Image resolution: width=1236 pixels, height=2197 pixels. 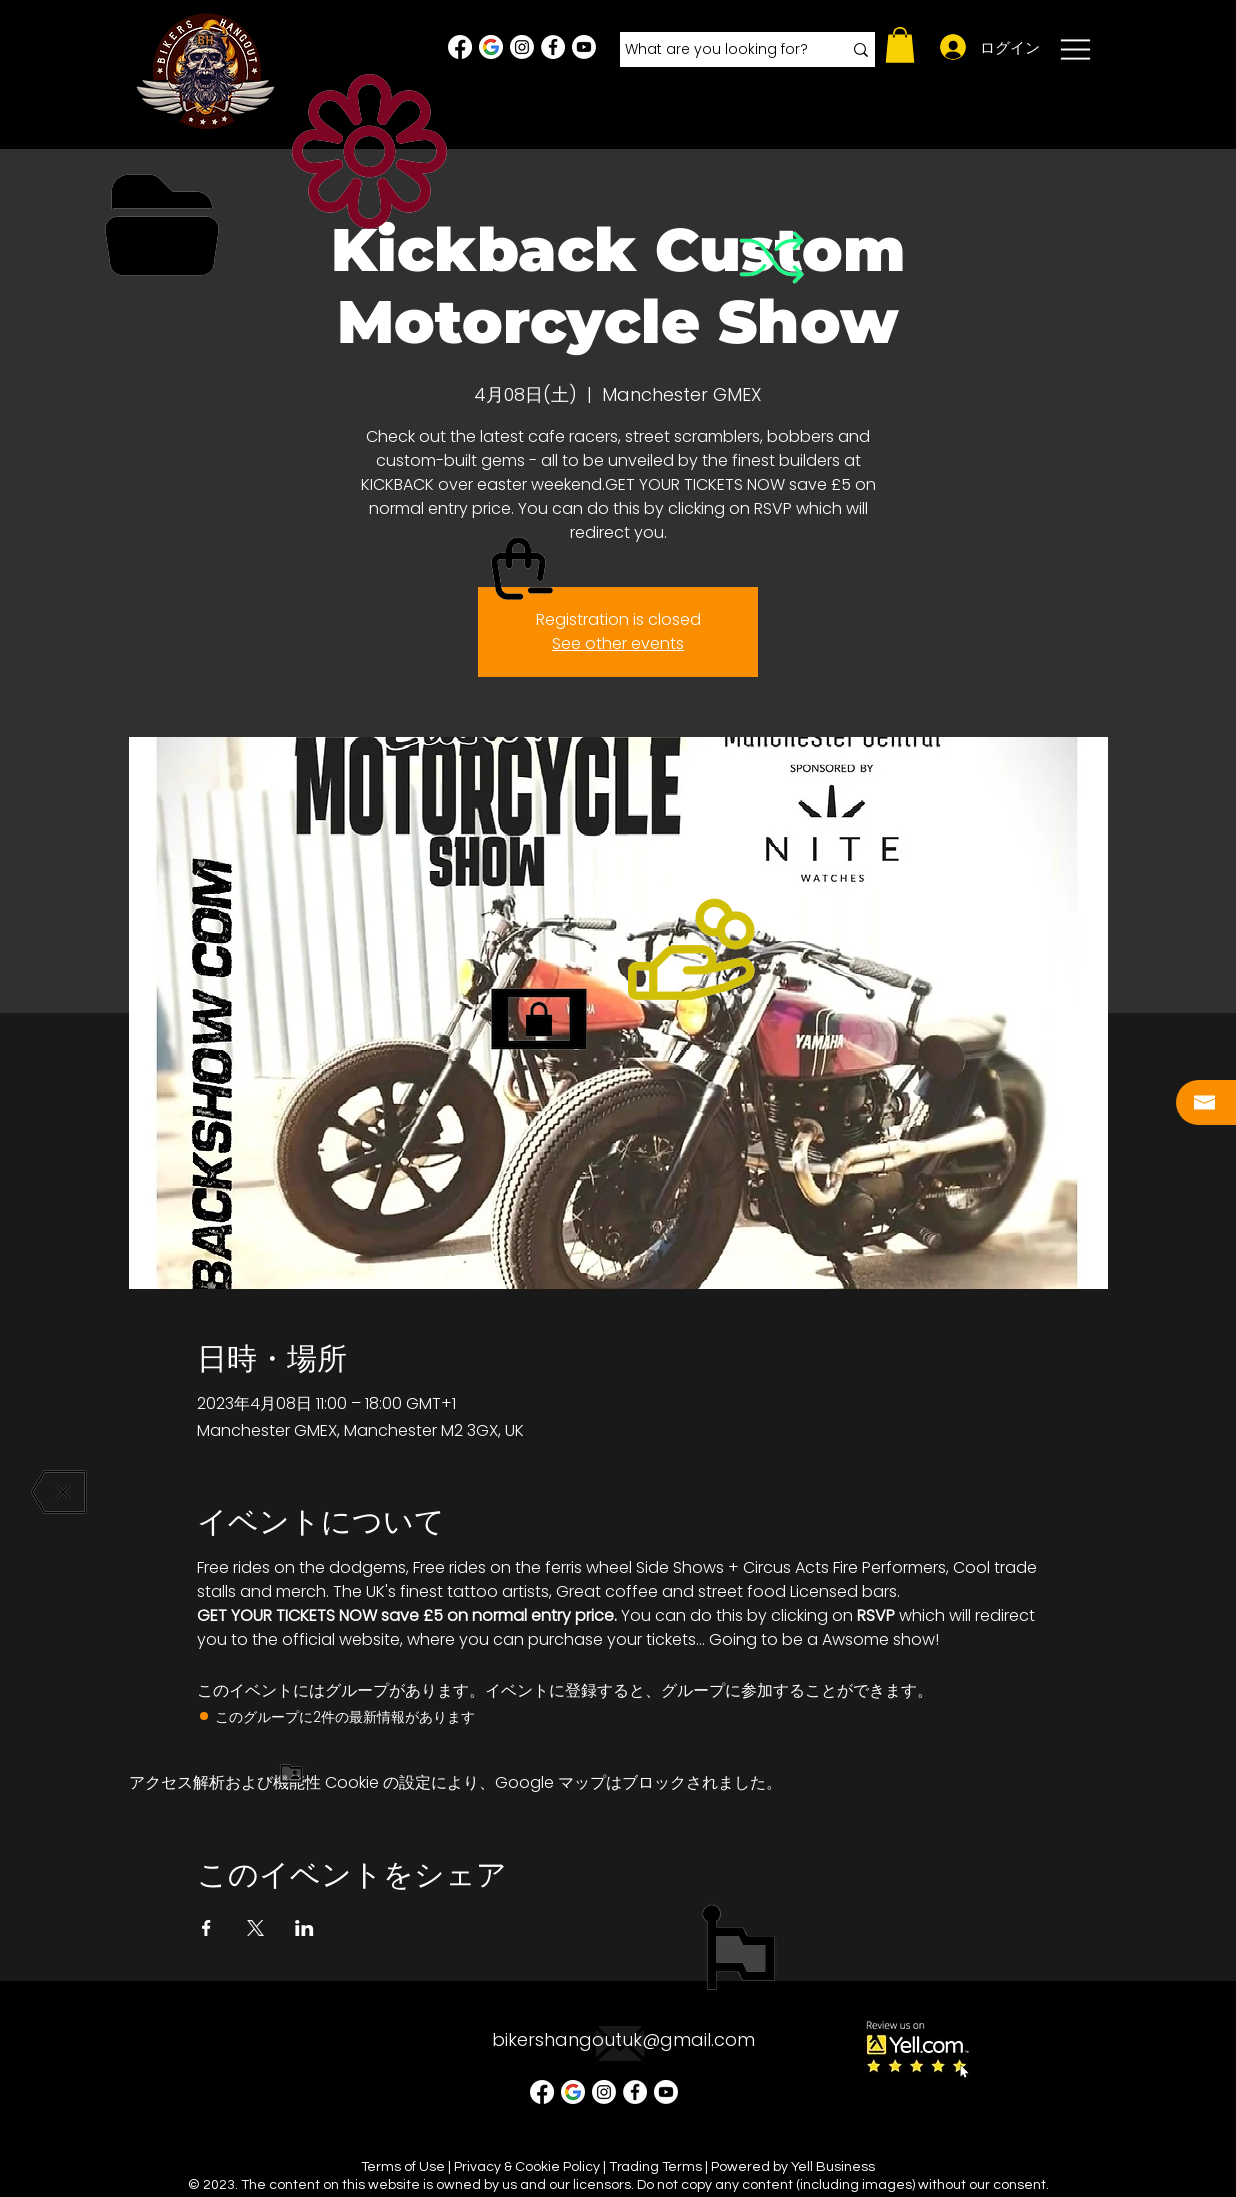 What do you see at coordinates (162, 225) in the screenshot?
I see `open folder to view contents` at bounding box center [162, 225].